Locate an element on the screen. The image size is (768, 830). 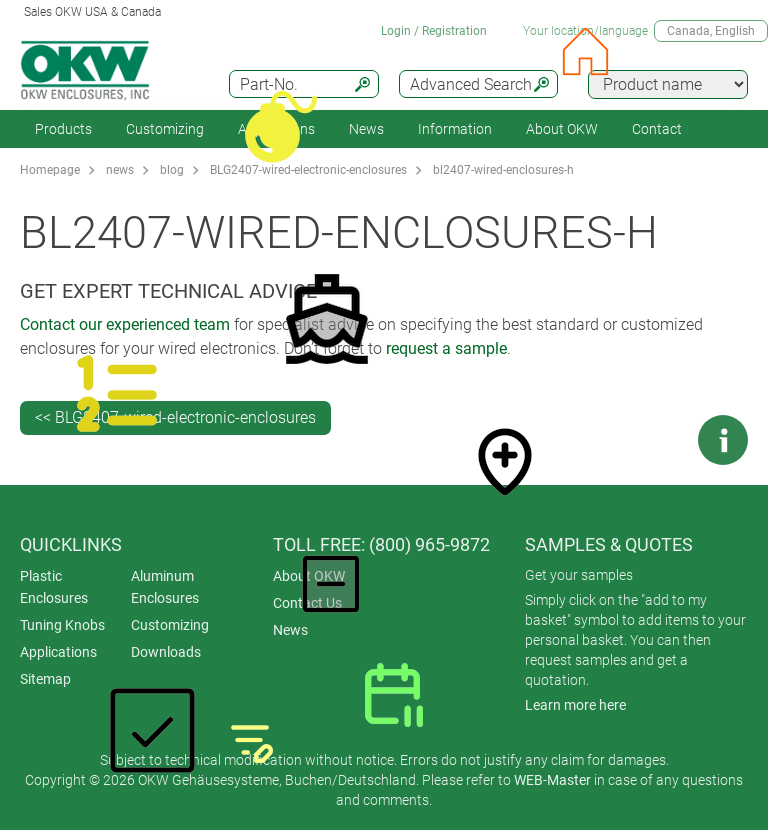
create a numbered list is located at coordinates (117, 395).